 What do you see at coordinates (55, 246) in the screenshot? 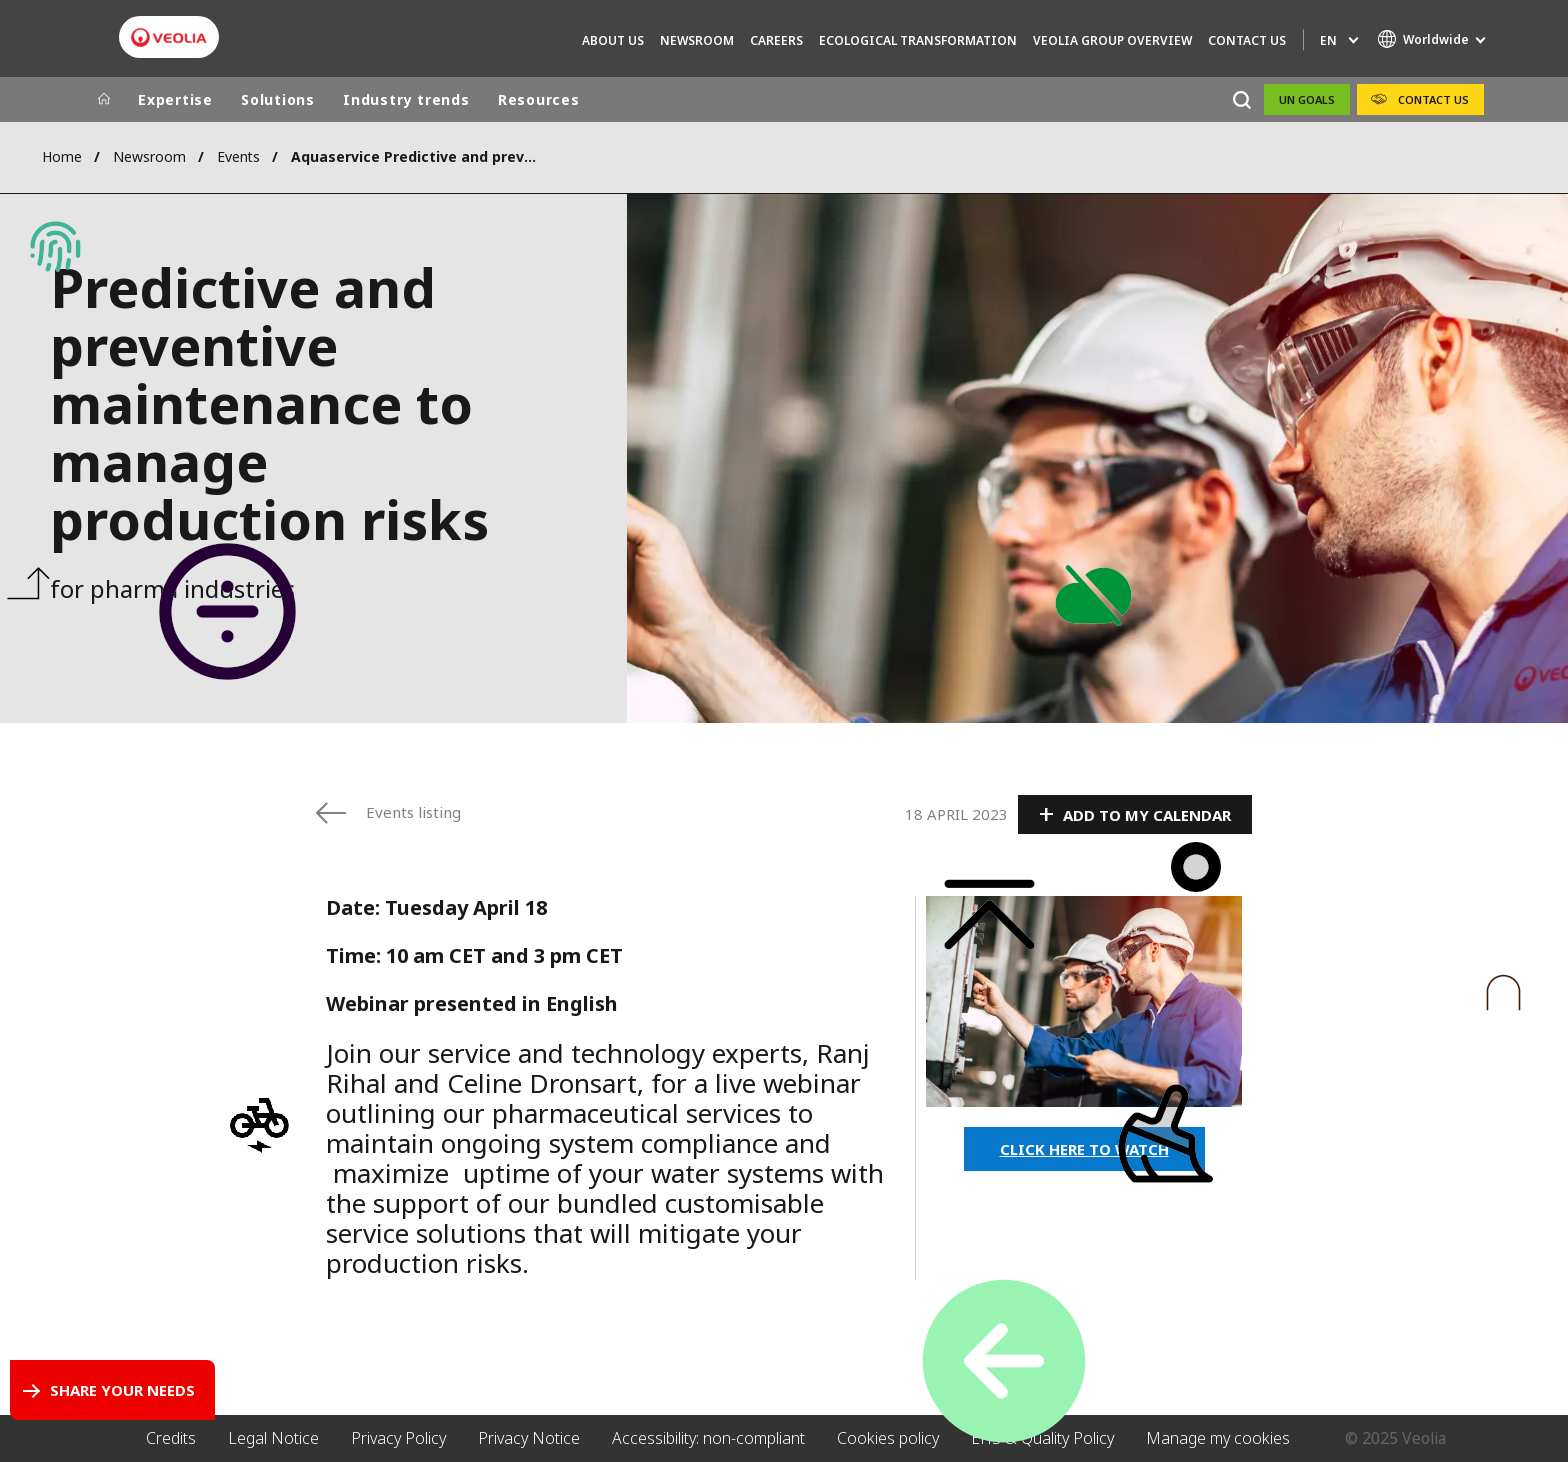
I see `enable fingerprint authentication` at bounding box center [55, 246].